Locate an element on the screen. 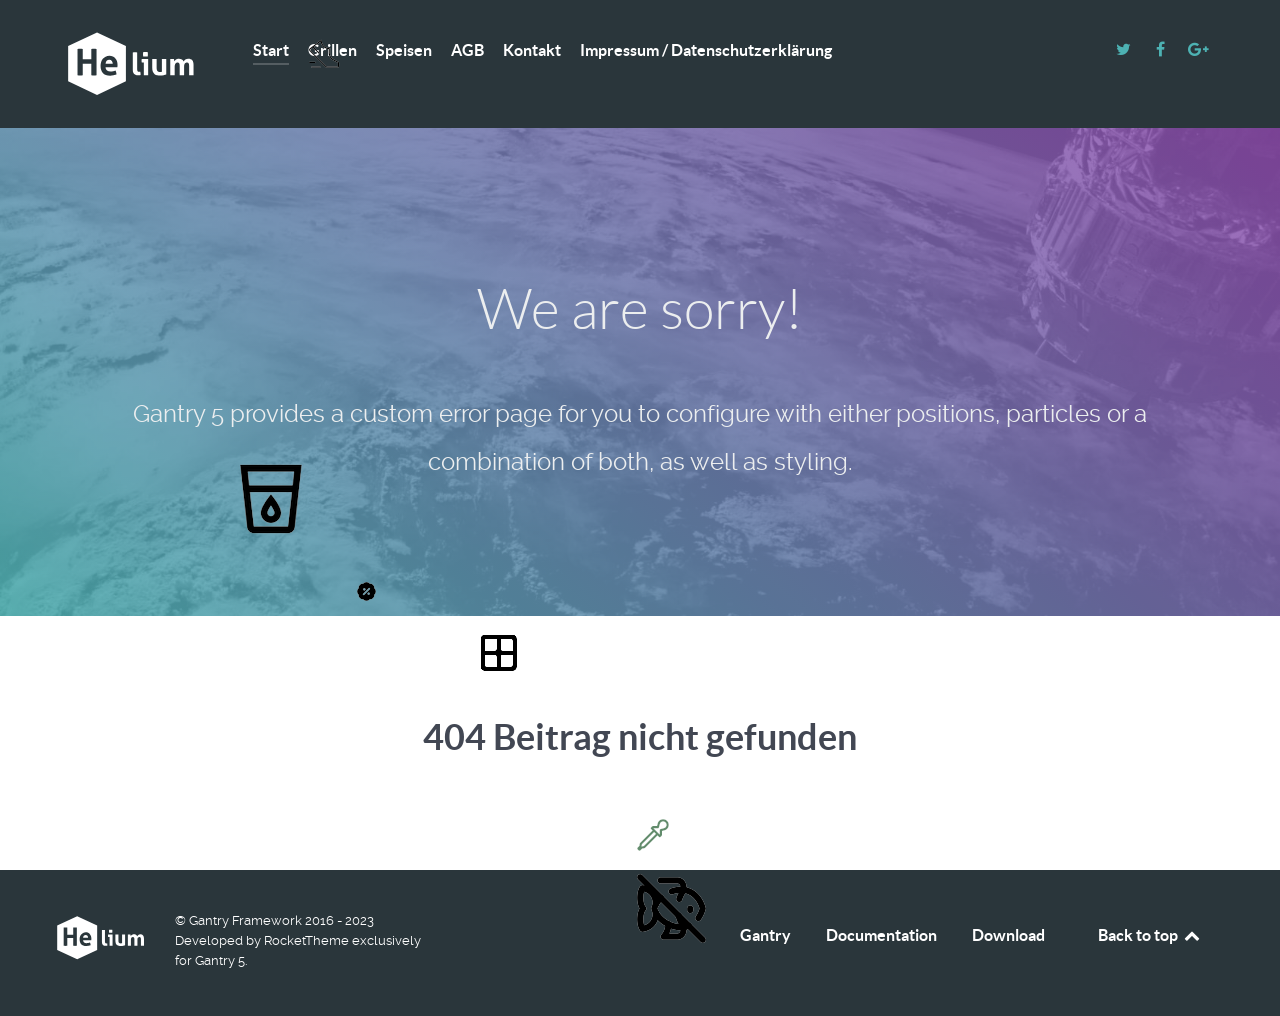  apply borders to all cells in a table or grid is located at coordinates (499, 653).